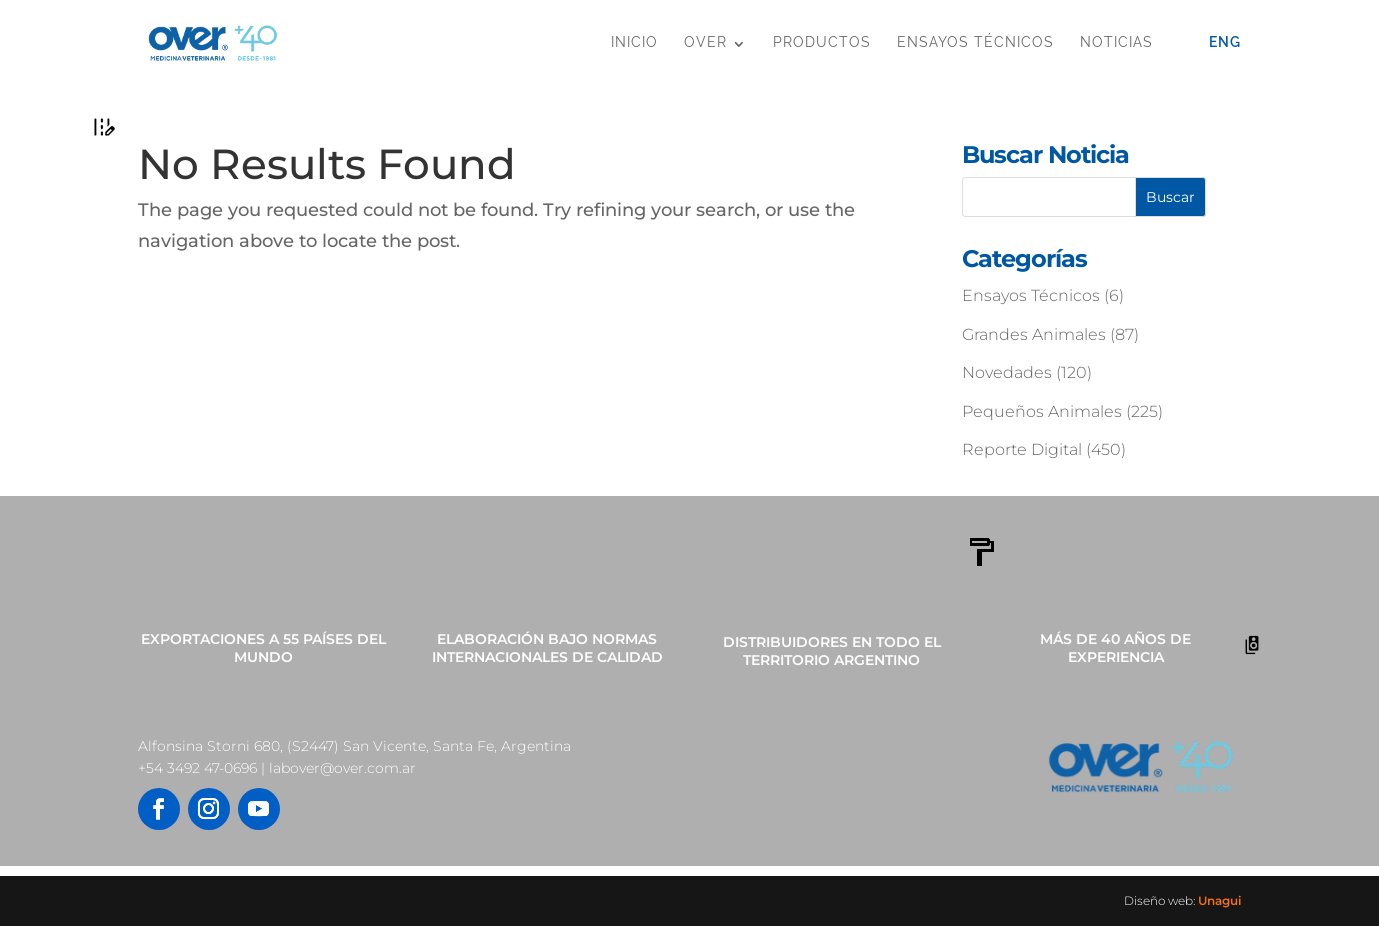  What do you see at coordinates (103, 127) in the screenshot?
I see `edit road or route details` at bounding box center [103, 127].